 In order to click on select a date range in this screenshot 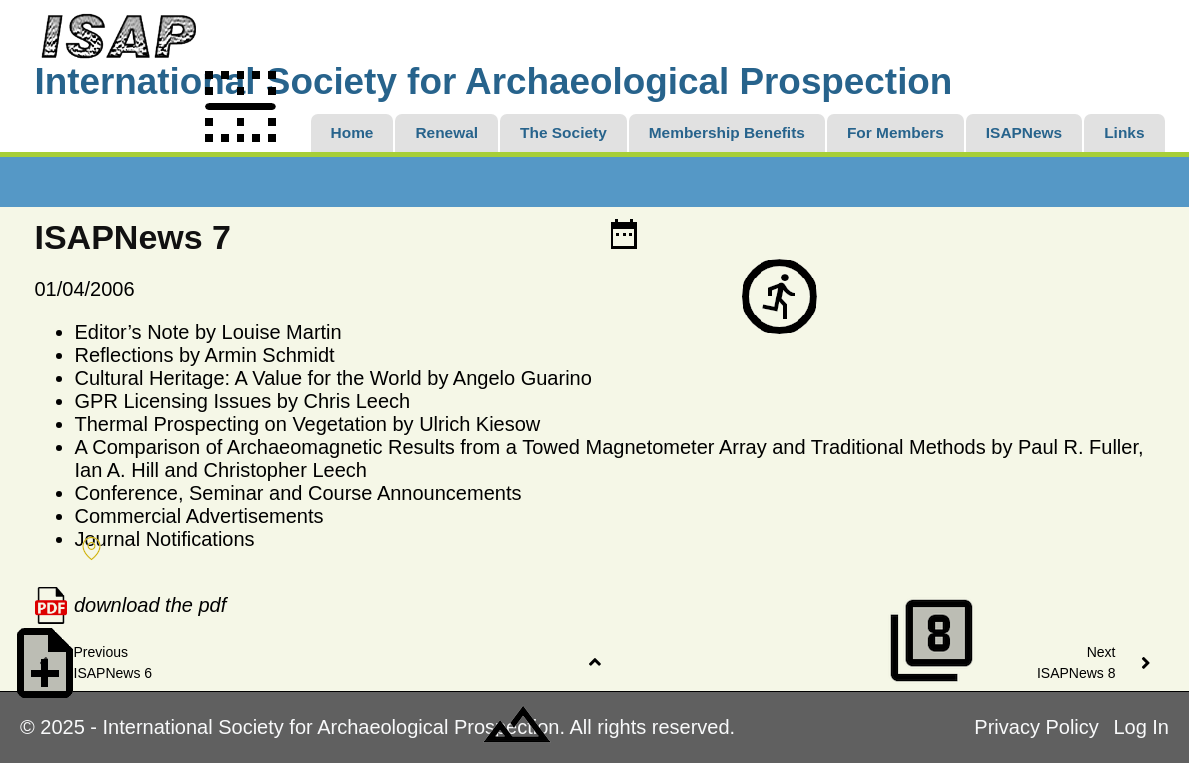, I will do `click(624, 234)`.